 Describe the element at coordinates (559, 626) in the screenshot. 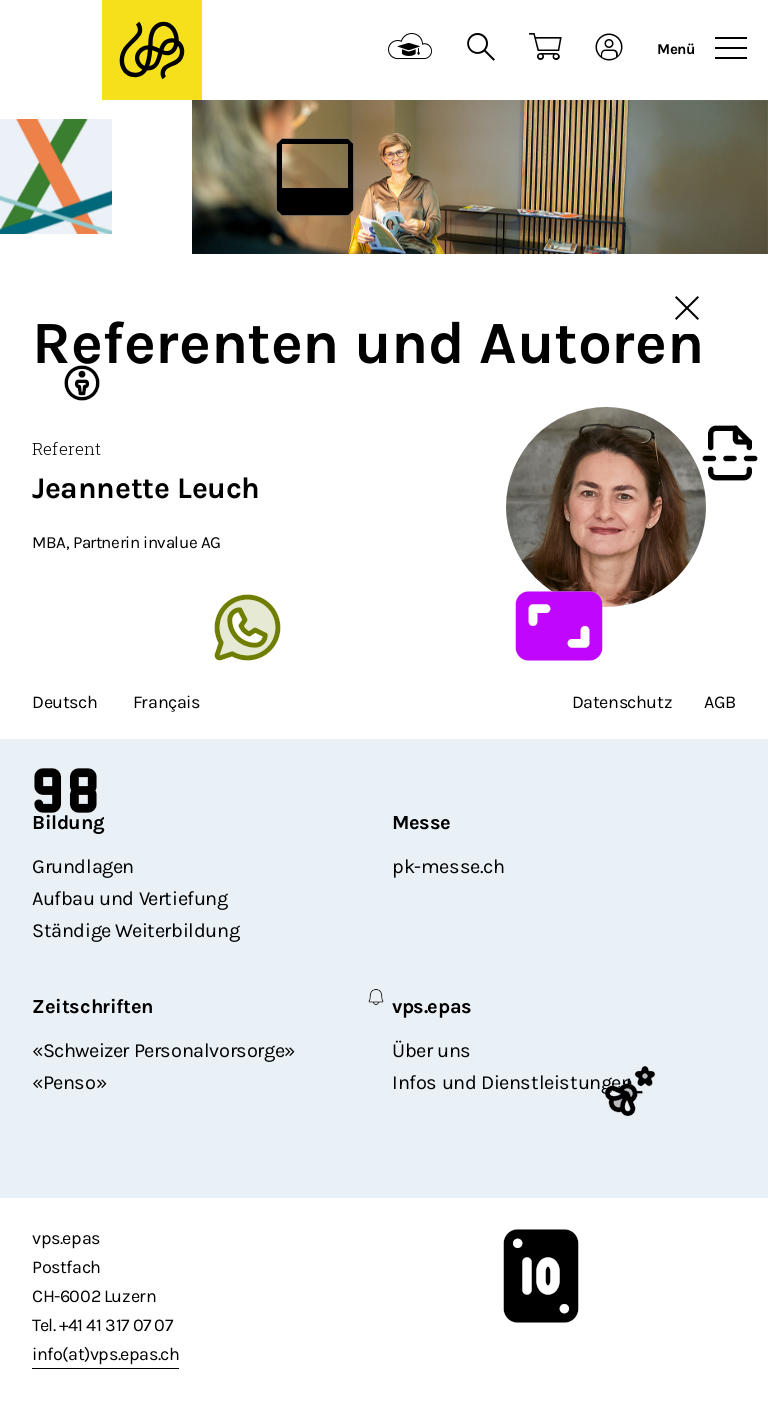

I see `adjust image or video aspect ratio` at that location.